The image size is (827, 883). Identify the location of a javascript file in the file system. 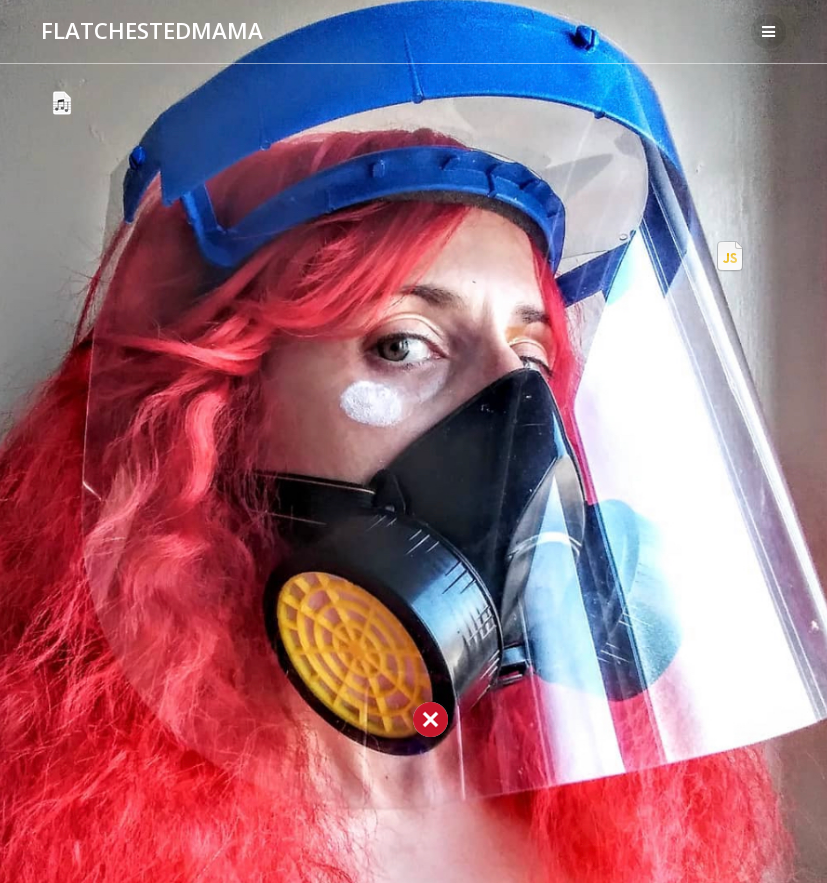
(730, 256).